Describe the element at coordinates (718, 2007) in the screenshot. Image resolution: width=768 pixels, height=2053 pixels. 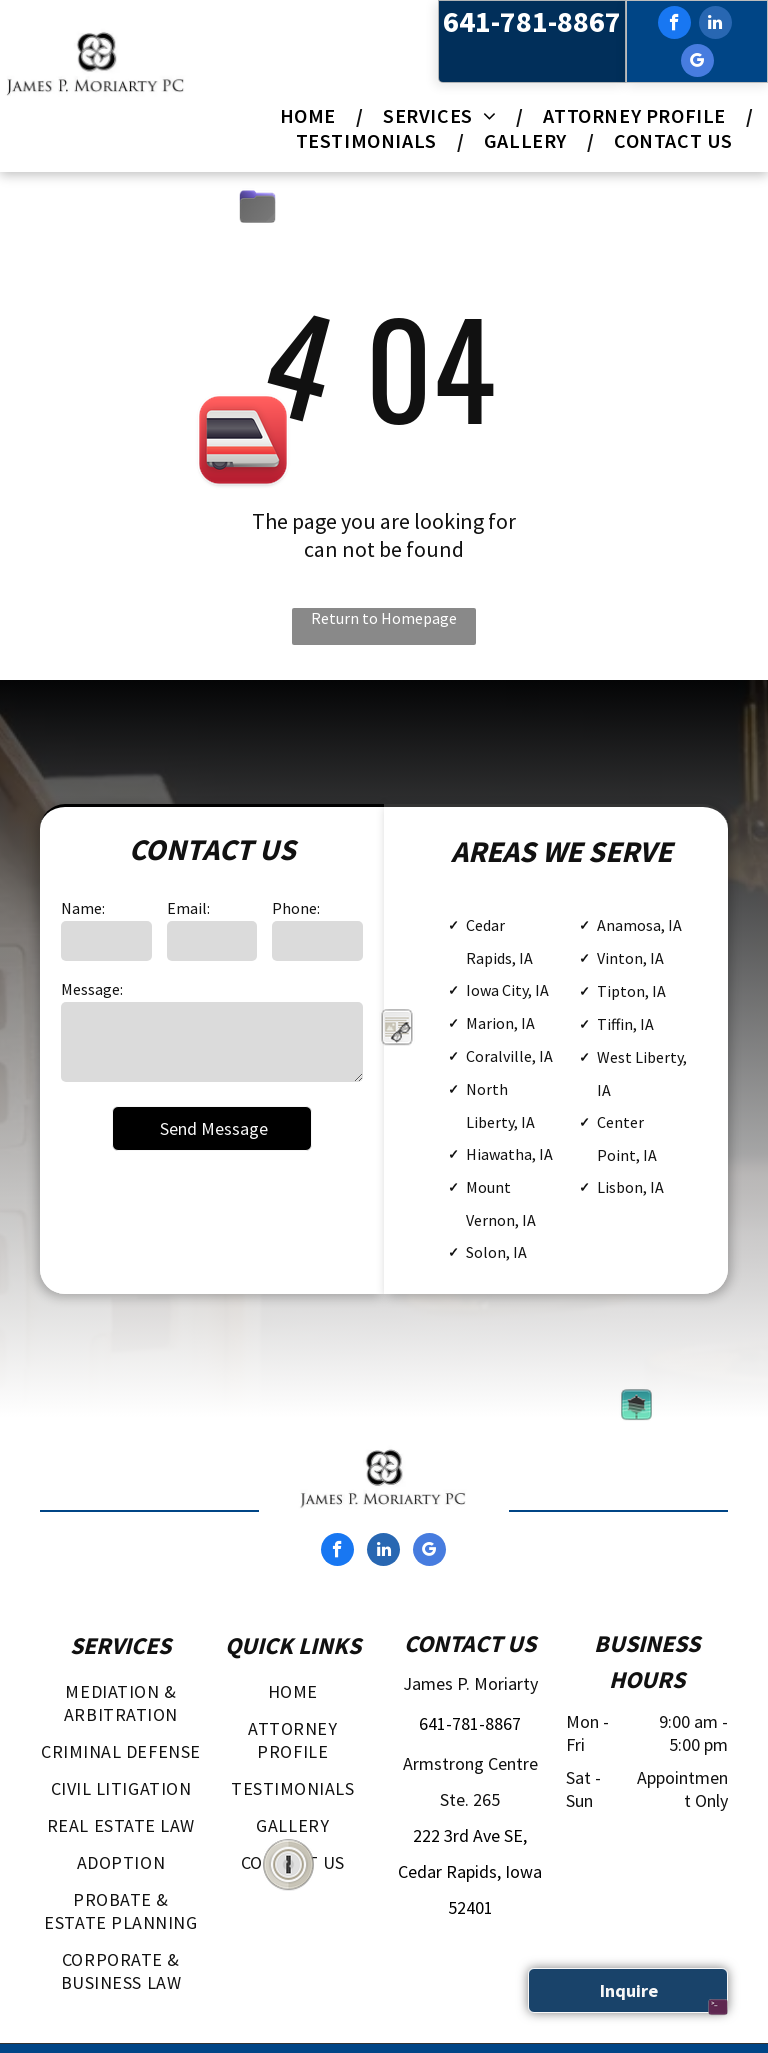
I see `open terminal application` at that location.